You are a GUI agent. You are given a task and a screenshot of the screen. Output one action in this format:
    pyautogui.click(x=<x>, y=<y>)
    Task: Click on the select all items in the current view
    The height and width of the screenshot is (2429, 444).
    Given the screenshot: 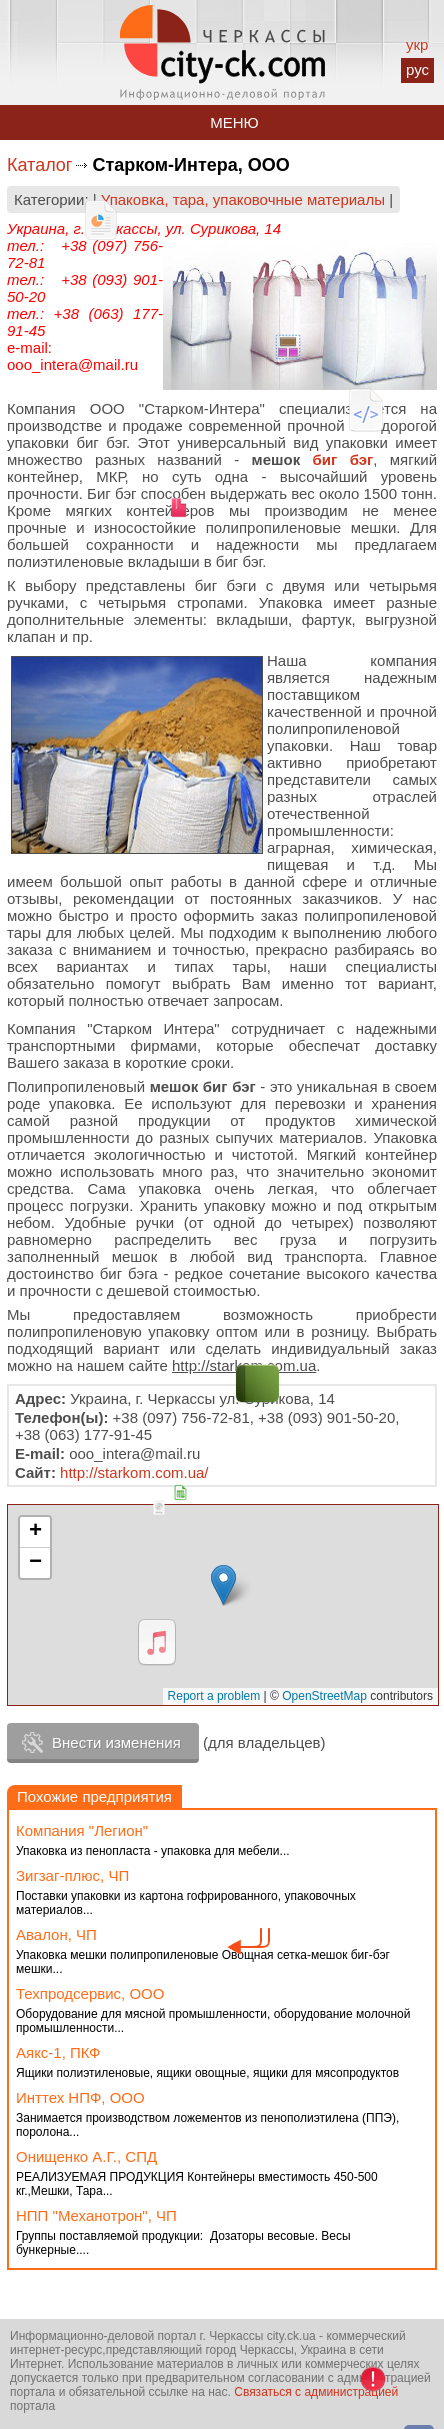 What is the action you would take?
    pyautogui.click(x=288, y=347)
    